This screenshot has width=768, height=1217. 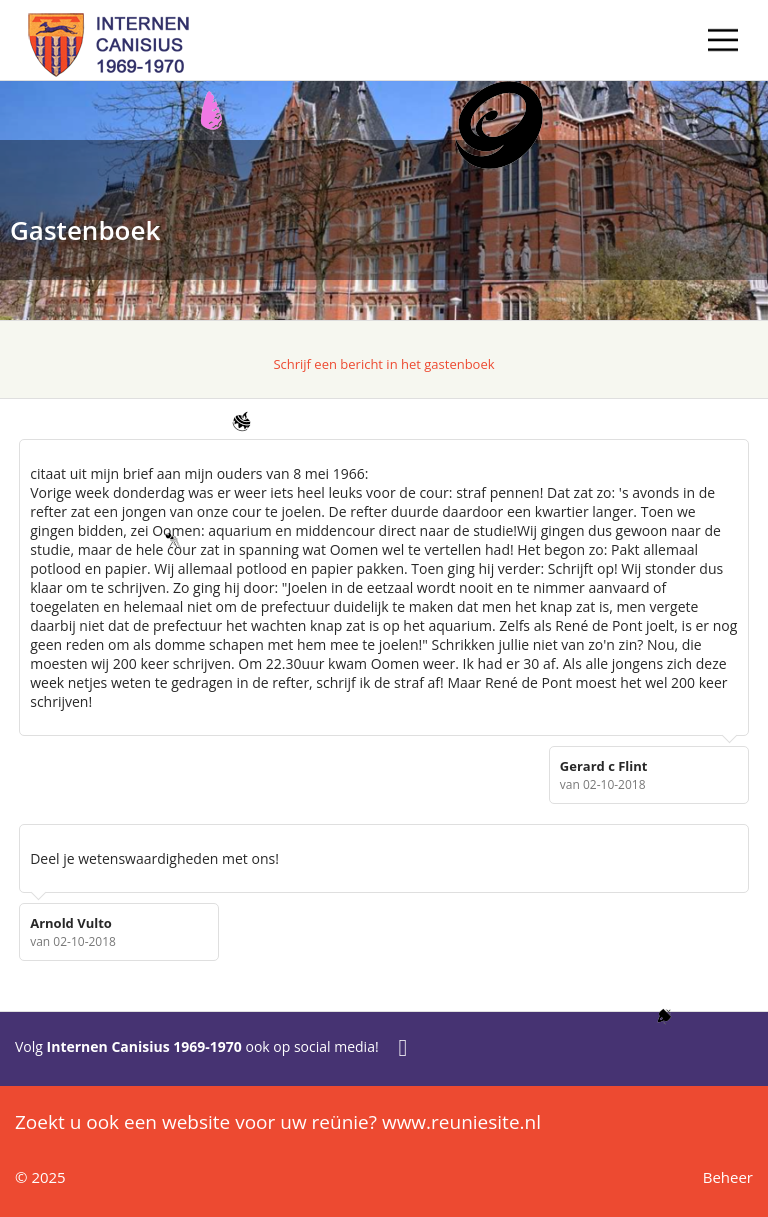 I want to click on launch bombing run or airstrike action, so click(x=664, y=1016).